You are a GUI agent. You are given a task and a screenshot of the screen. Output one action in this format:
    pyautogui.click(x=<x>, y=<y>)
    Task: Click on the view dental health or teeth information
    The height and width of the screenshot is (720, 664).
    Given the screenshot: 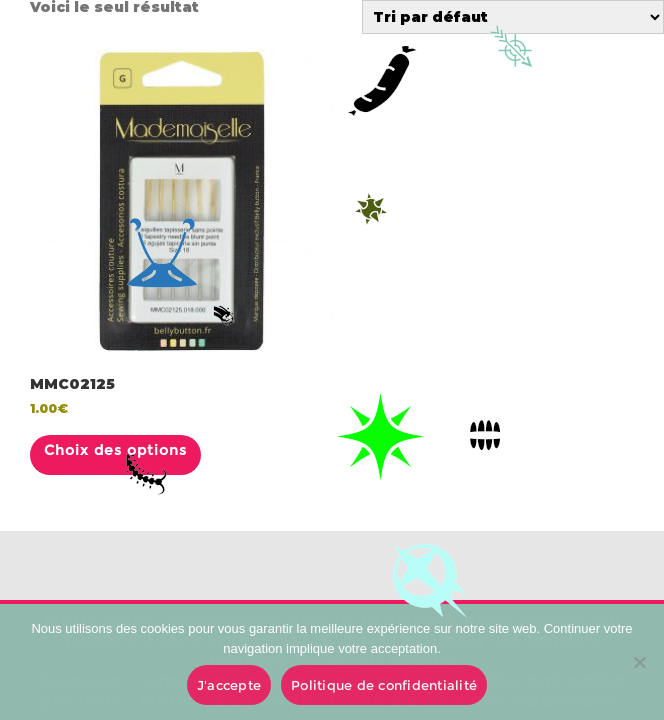 What is the action you would take?
    pyautogui.click(x=485, y=435)
    